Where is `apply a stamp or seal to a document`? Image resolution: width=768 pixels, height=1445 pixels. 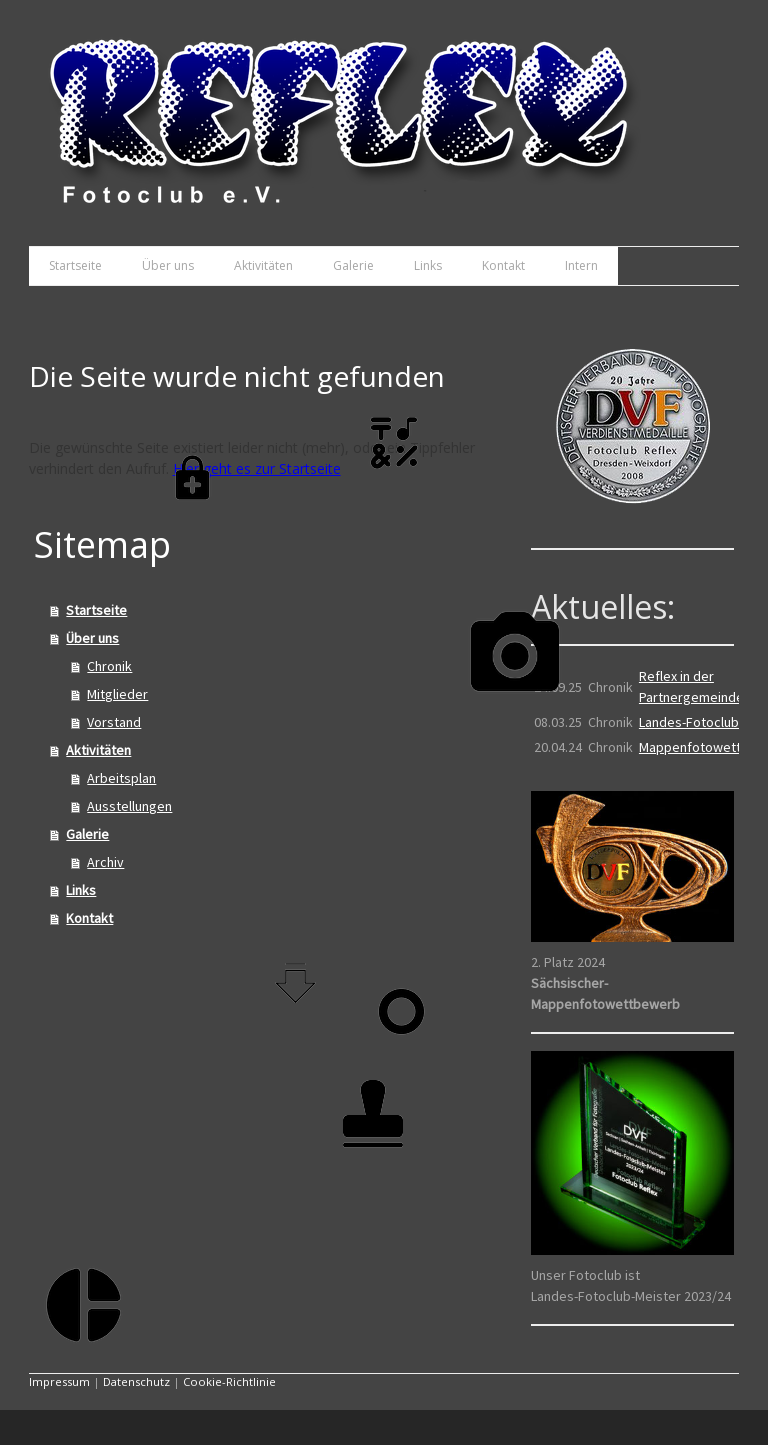
apply a stamp or seal to a document is located at coordinates (373, 1115).